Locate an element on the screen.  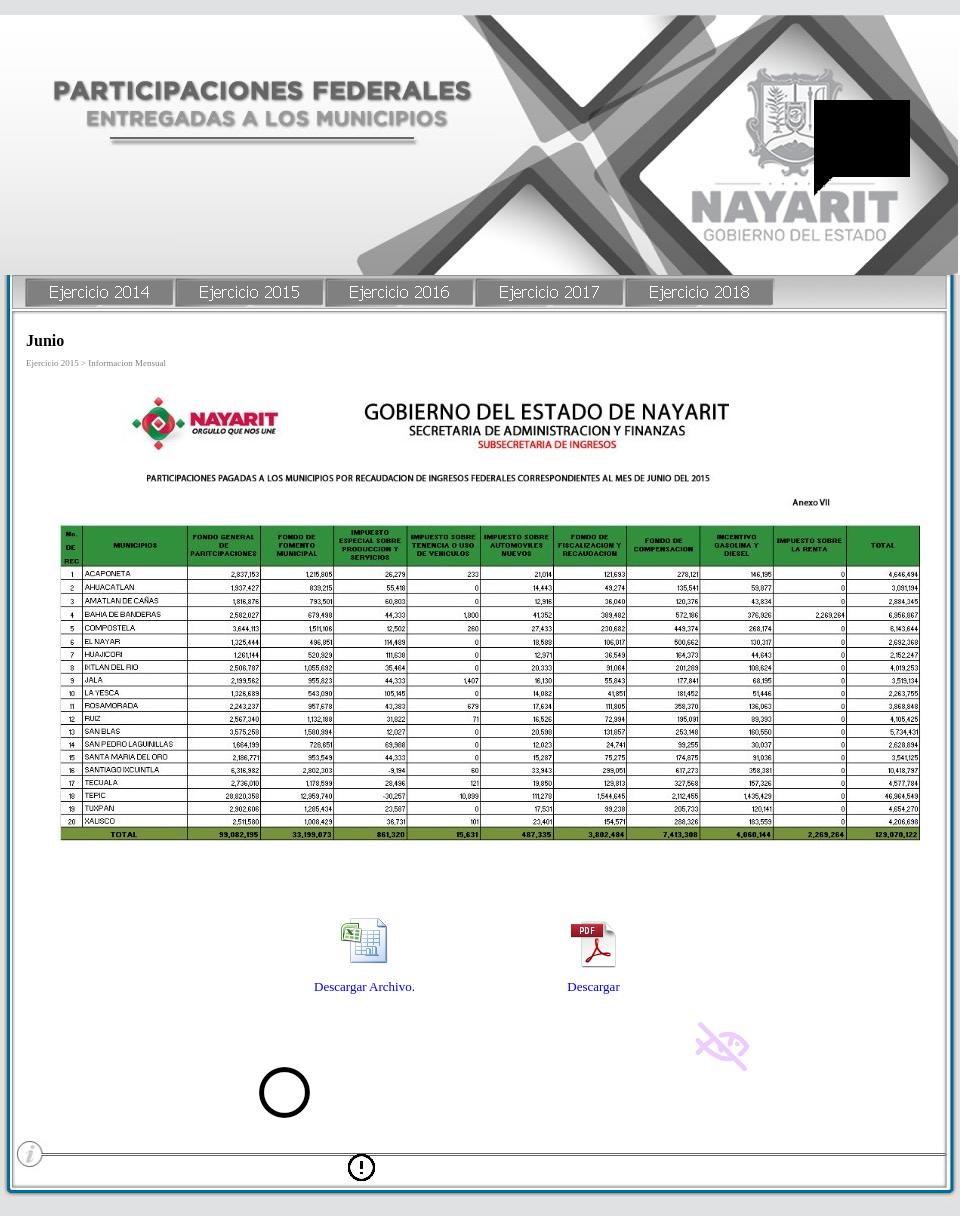
open a chat or messaging feature is located at coordinates (862, 148).